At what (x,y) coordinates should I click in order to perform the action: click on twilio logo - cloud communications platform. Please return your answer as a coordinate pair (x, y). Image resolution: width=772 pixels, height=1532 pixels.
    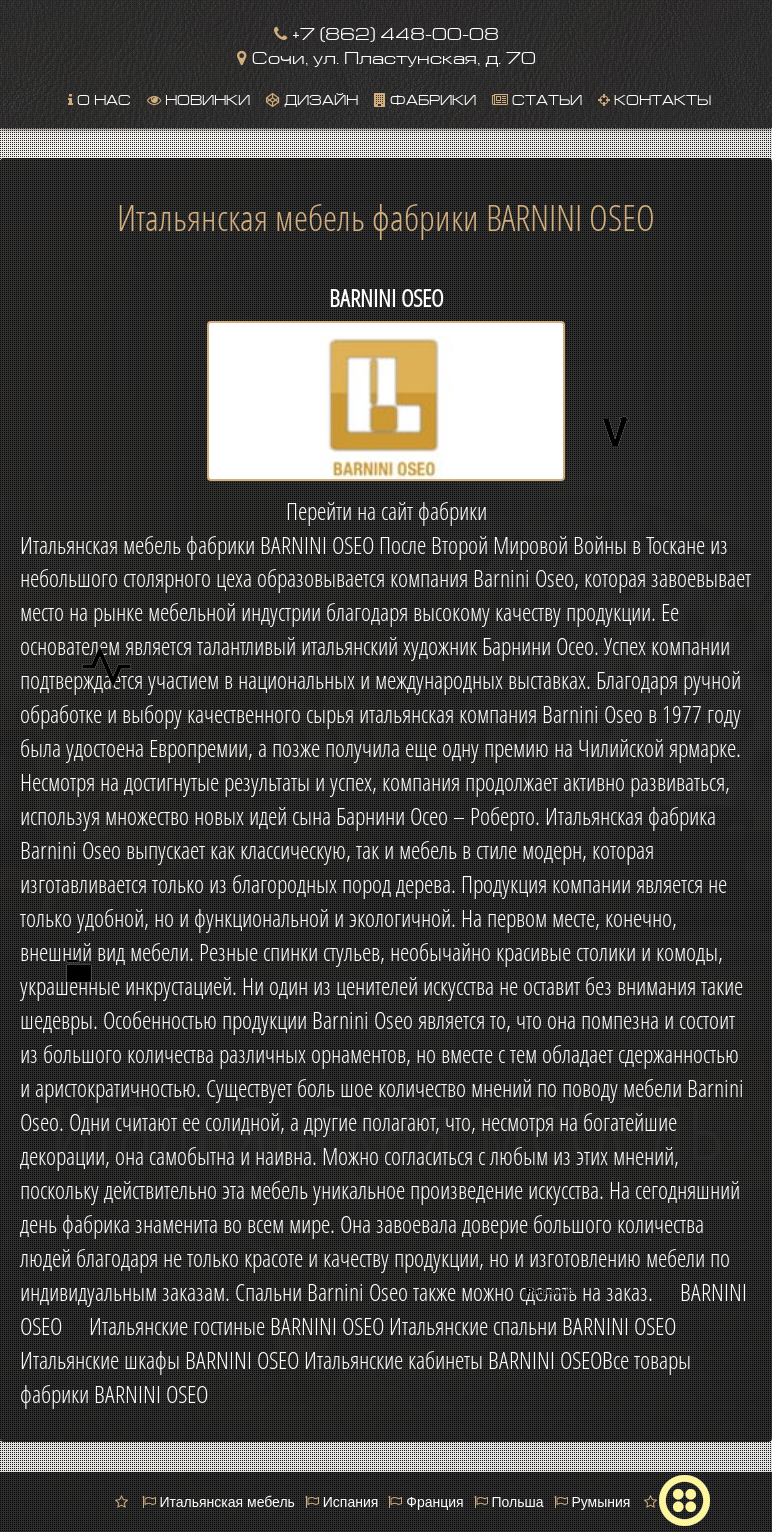
    Looking at the image, I should click on (684, 1500).